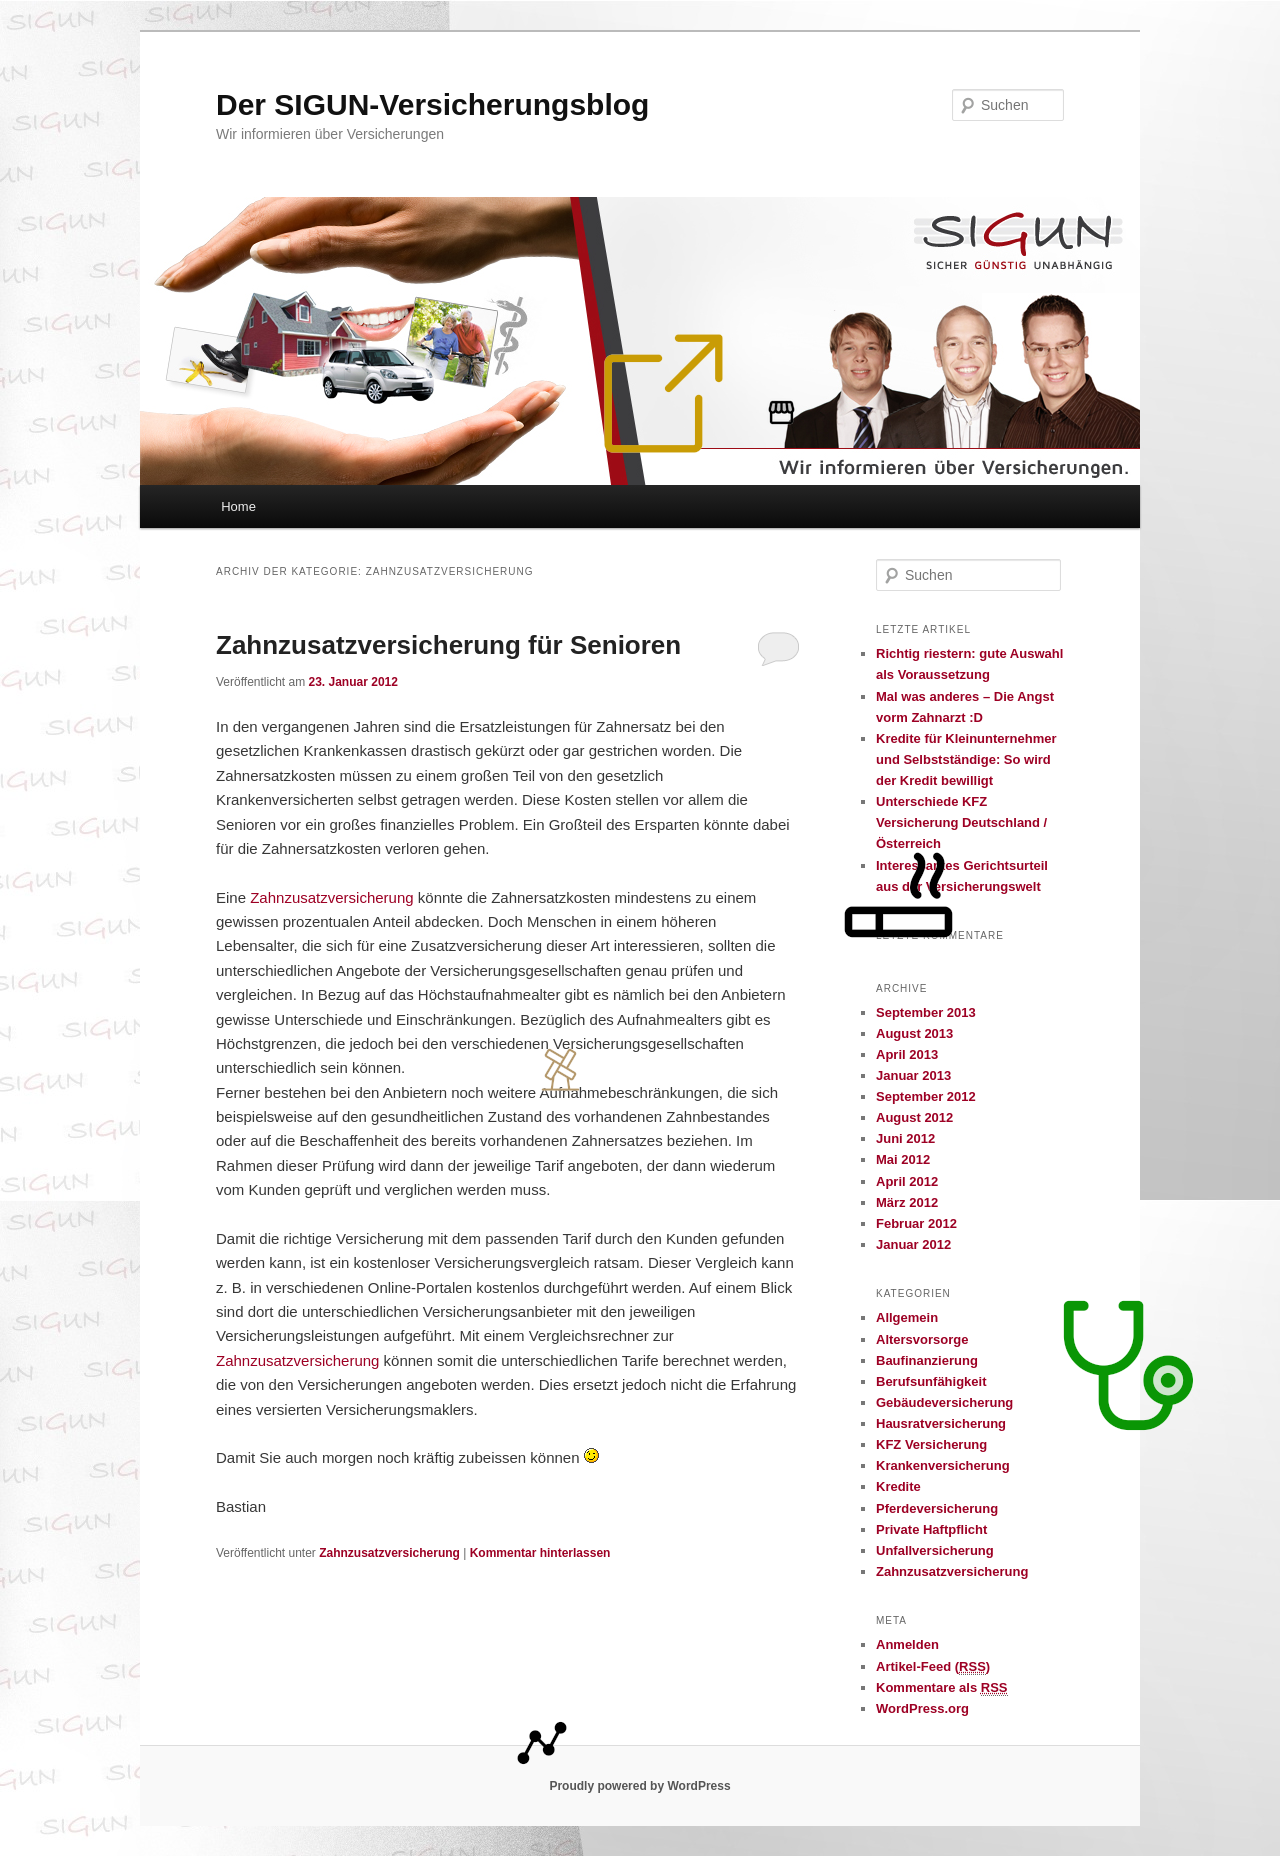 The height and width of the screenshot is (1856, 1280). I want to click on open link in a new window or tab, so click(663, 393).